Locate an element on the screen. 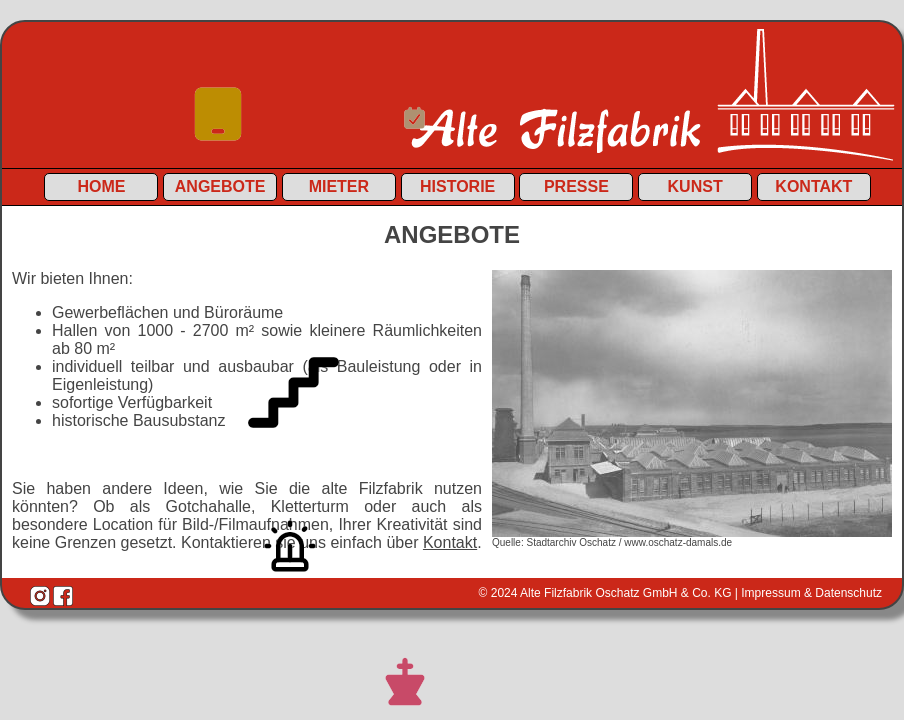 The height and width of the screenshot is (720, 904). trigger an emergency alert is located at coordinates (290, 546).